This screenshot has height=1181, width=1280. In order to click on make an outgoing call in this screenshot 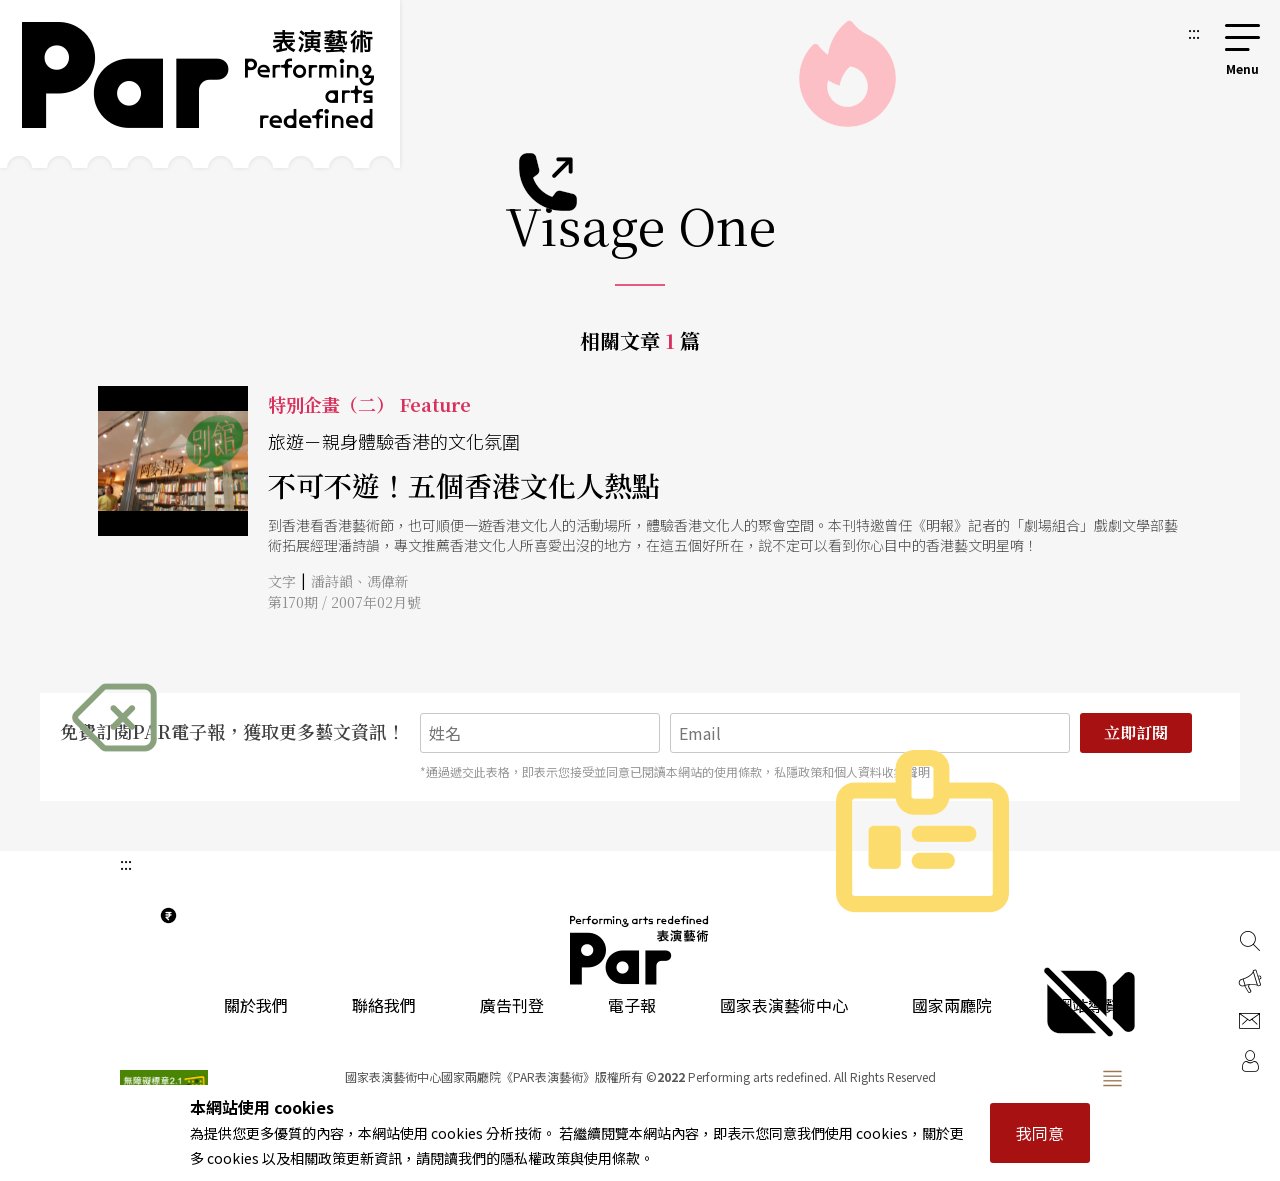, I will do `click(548, 182)`.